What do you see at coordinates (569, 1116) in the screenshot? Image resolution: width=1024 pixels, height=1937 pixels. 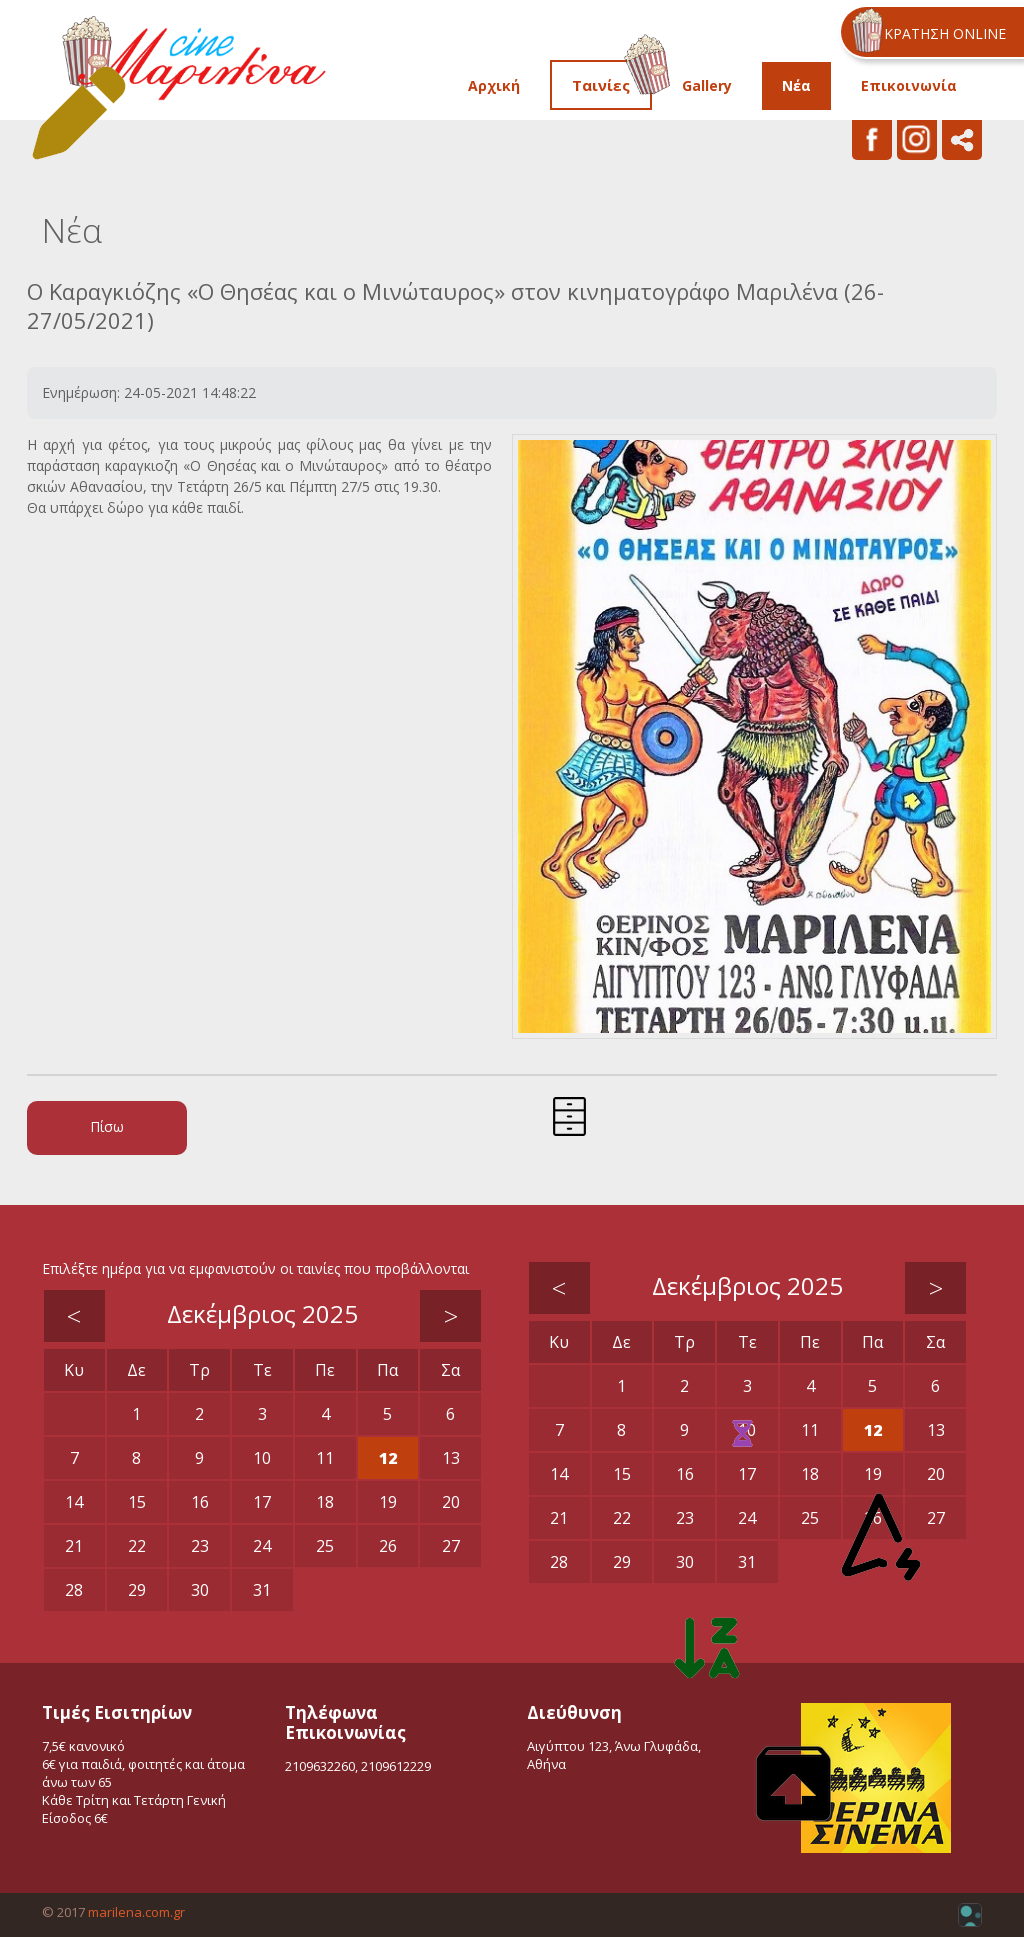 I see `access storage or file organization` at bounding box center [569, 1116].